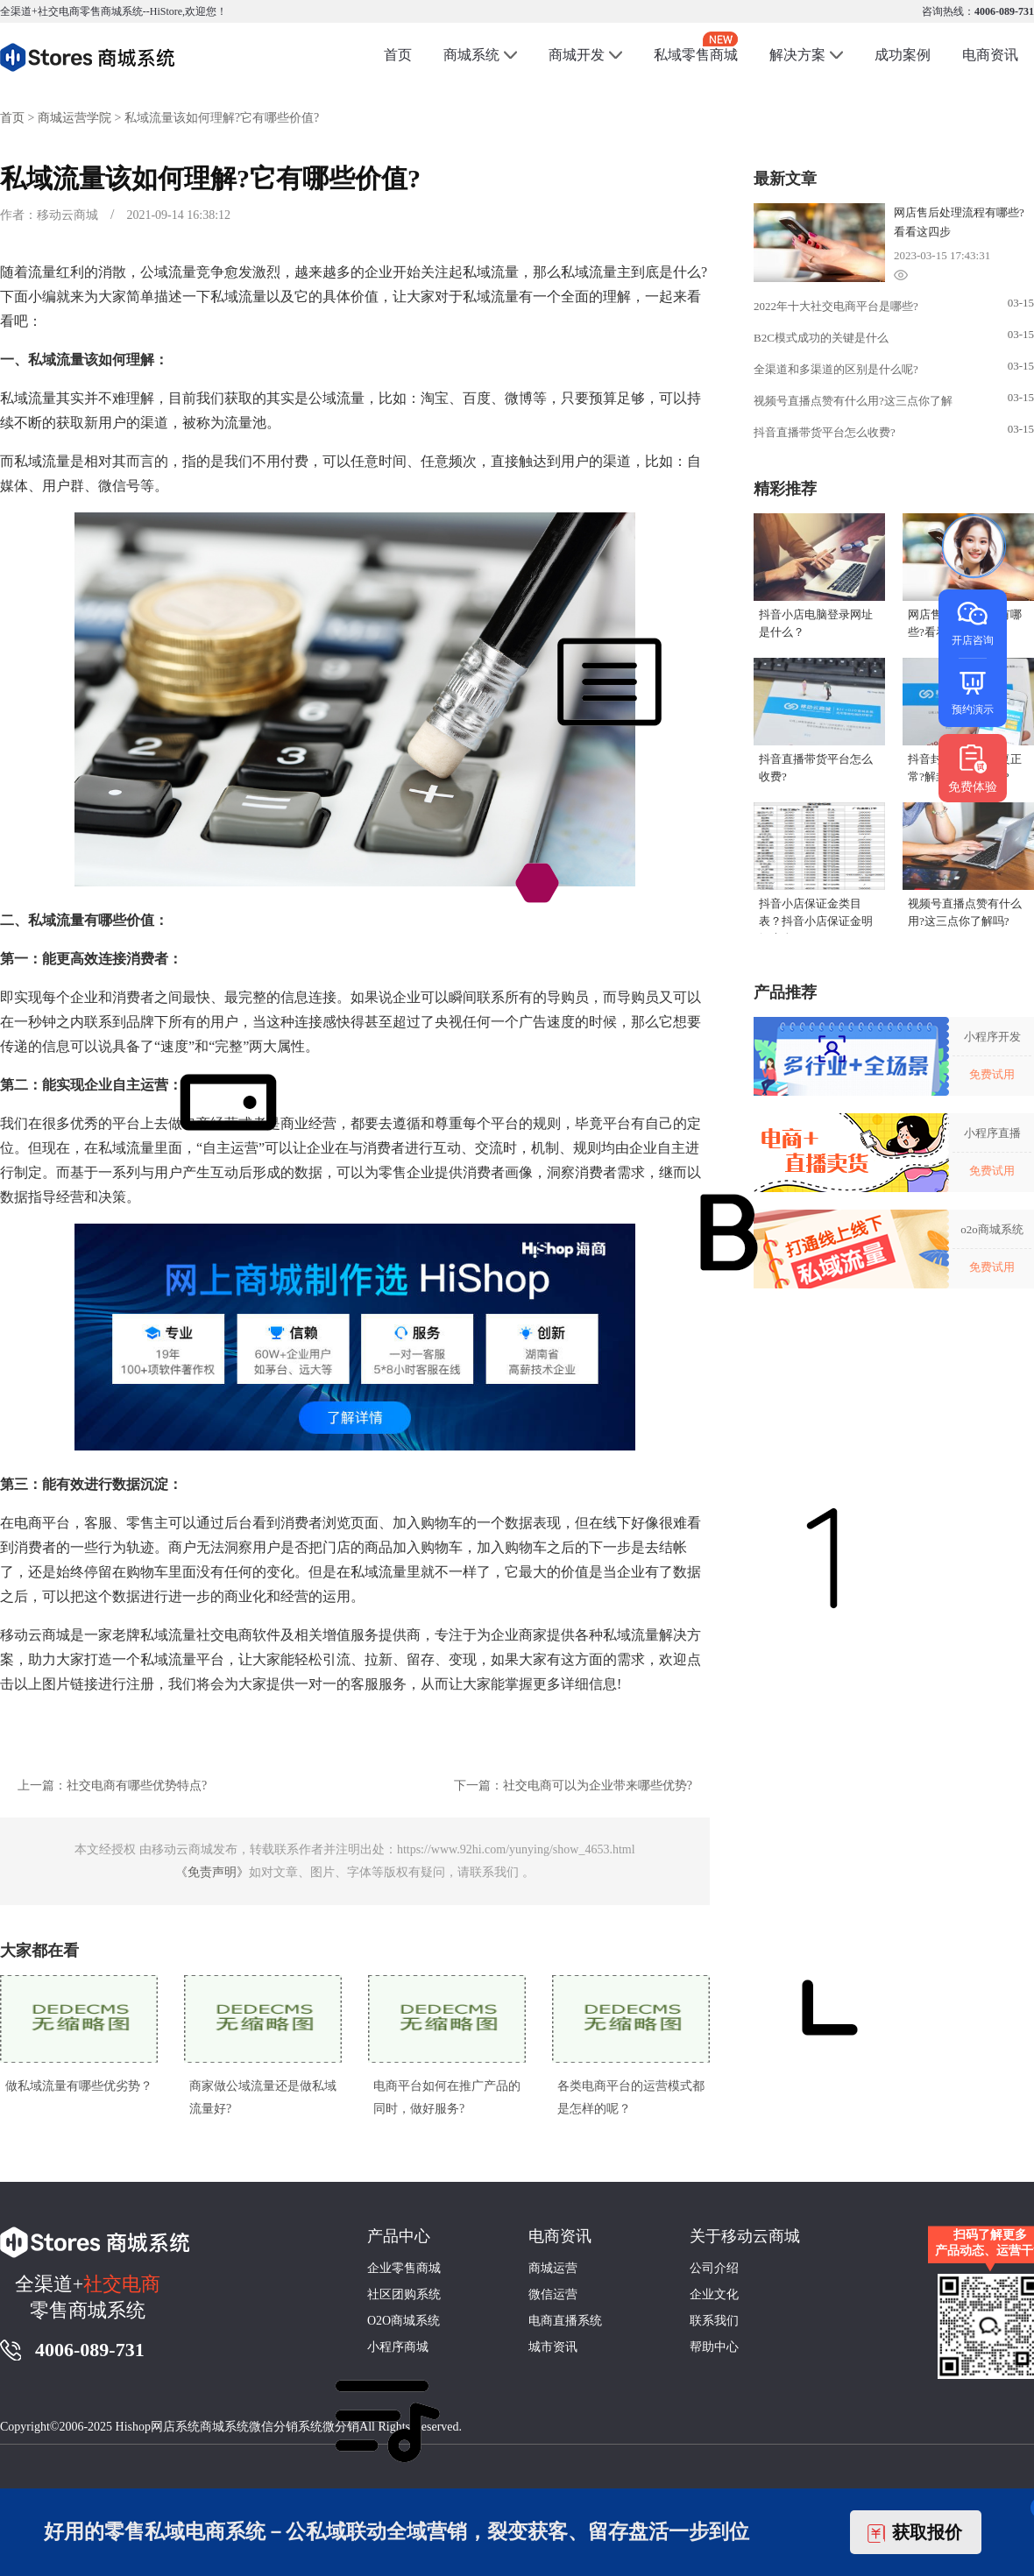 The image size is (1034, 2576). I want to click on view your playlist, so click(382, 2416).